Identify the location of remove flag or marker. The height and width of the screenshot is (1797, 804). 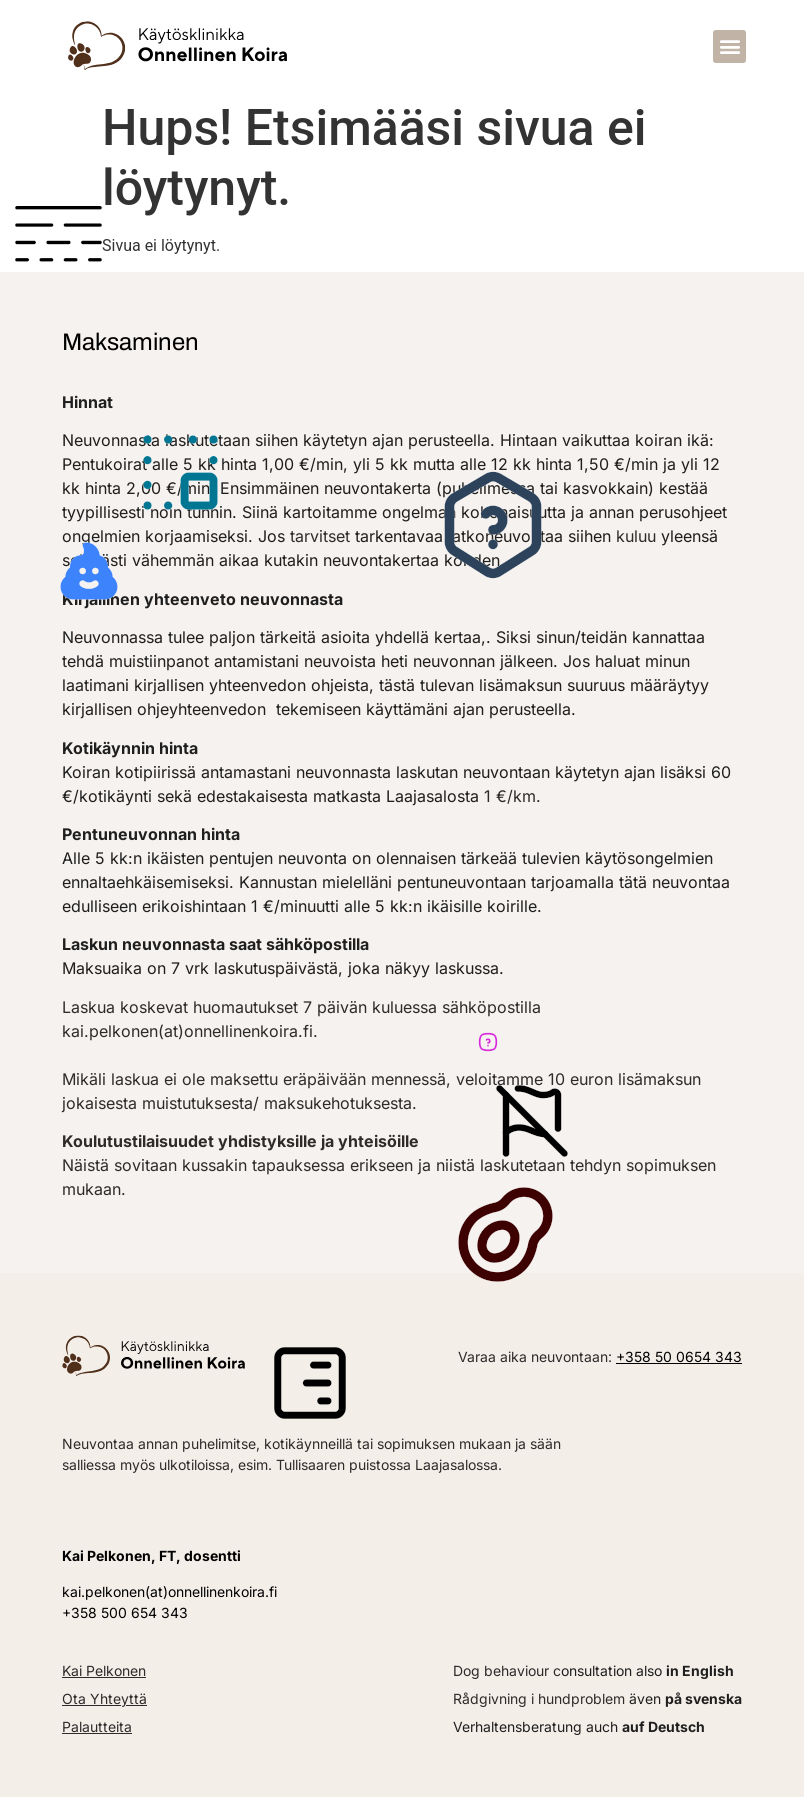
(532, 1121).